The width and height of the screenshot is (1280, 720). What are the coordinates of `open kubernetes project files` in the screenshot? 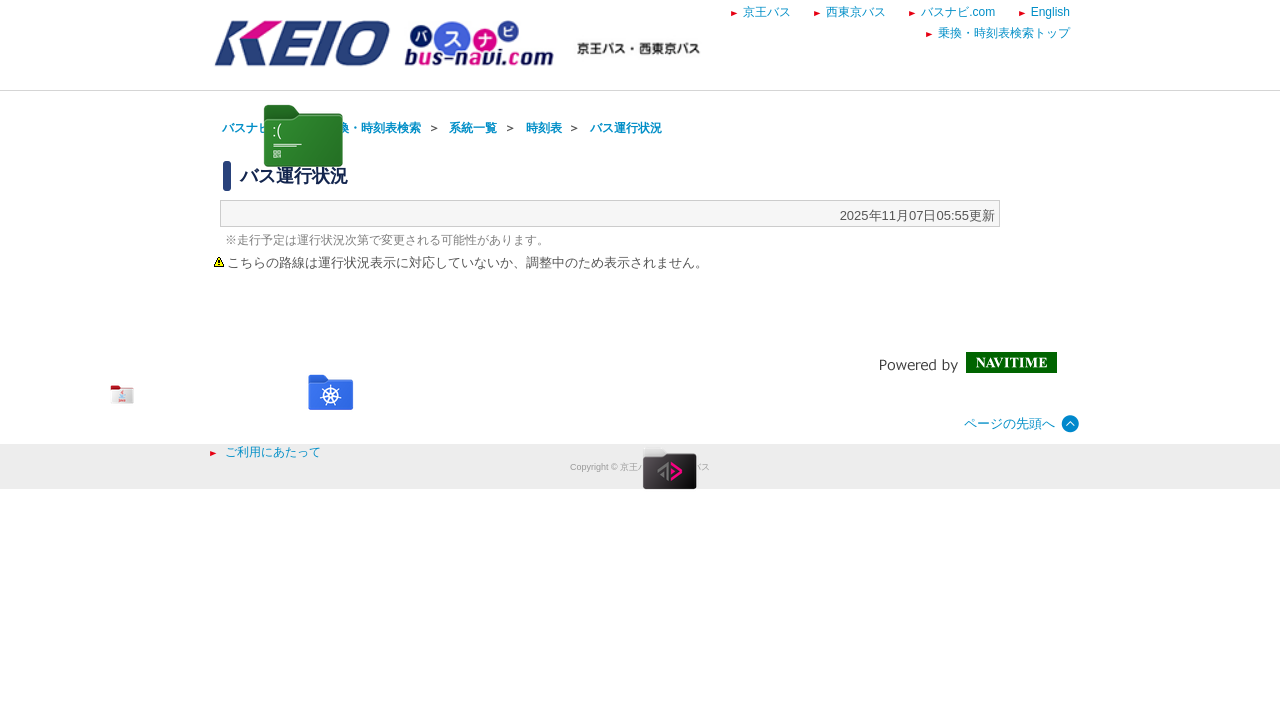 It's located at (330, 393).